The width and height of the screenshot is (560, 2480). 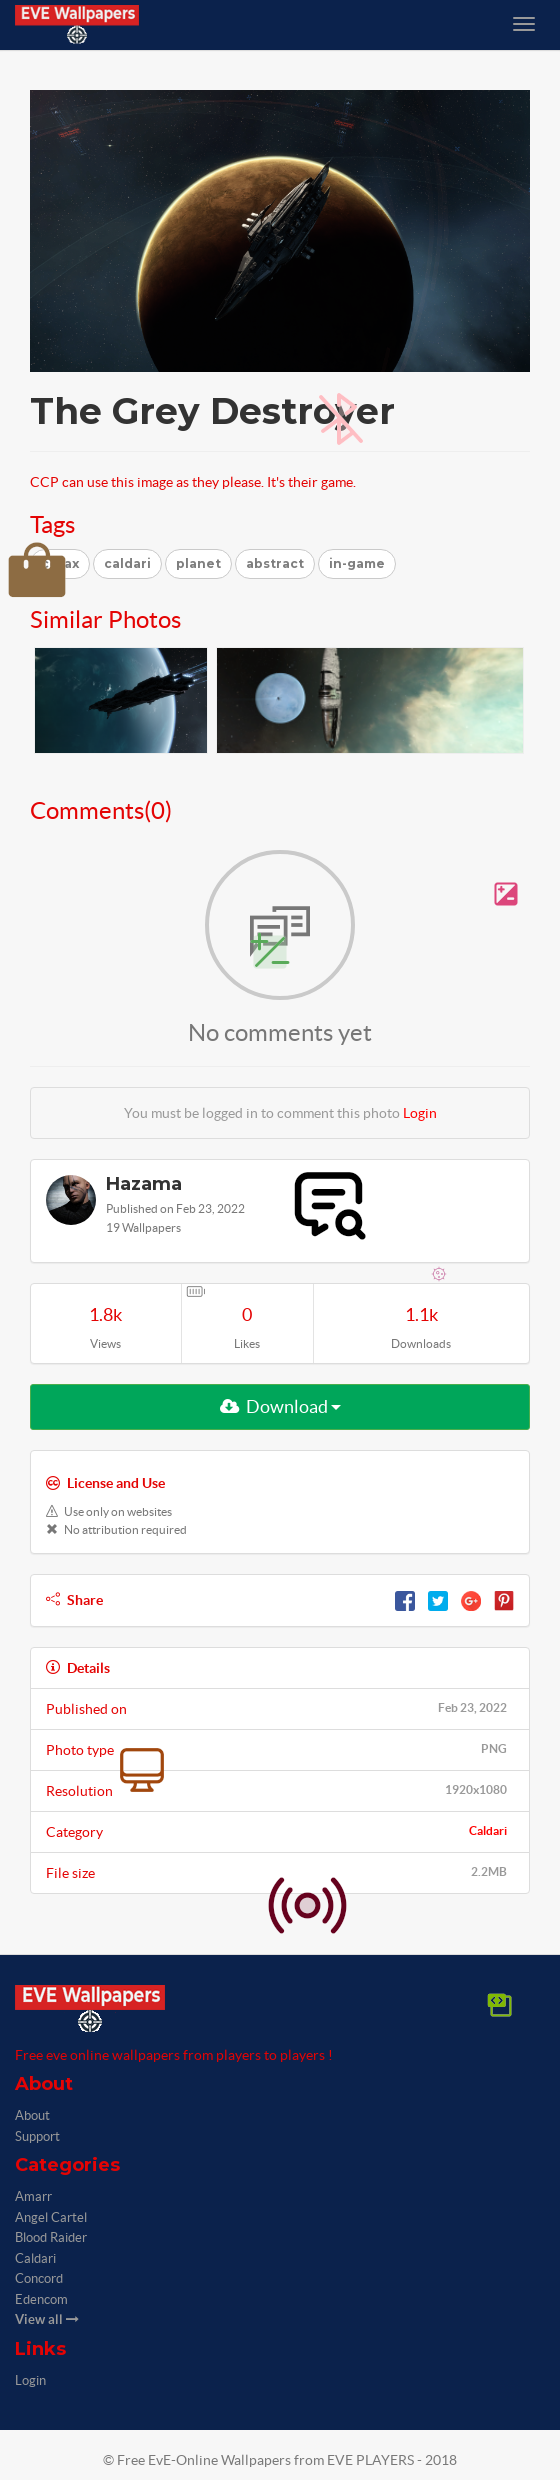 I want to click on indicates virus or malware detected, so click(x=439, y=1274).